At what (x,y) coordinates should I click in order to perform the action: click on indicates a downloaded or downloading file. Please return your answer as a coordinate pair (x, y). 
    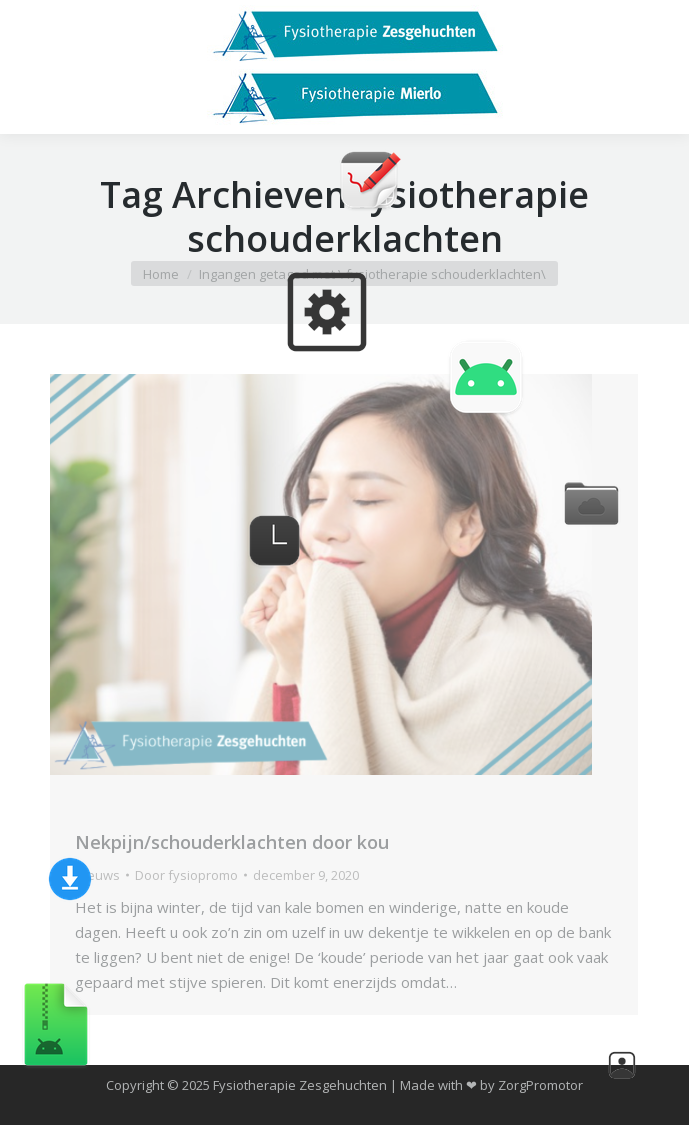
    Looking at the image, I should click on (70, 879).